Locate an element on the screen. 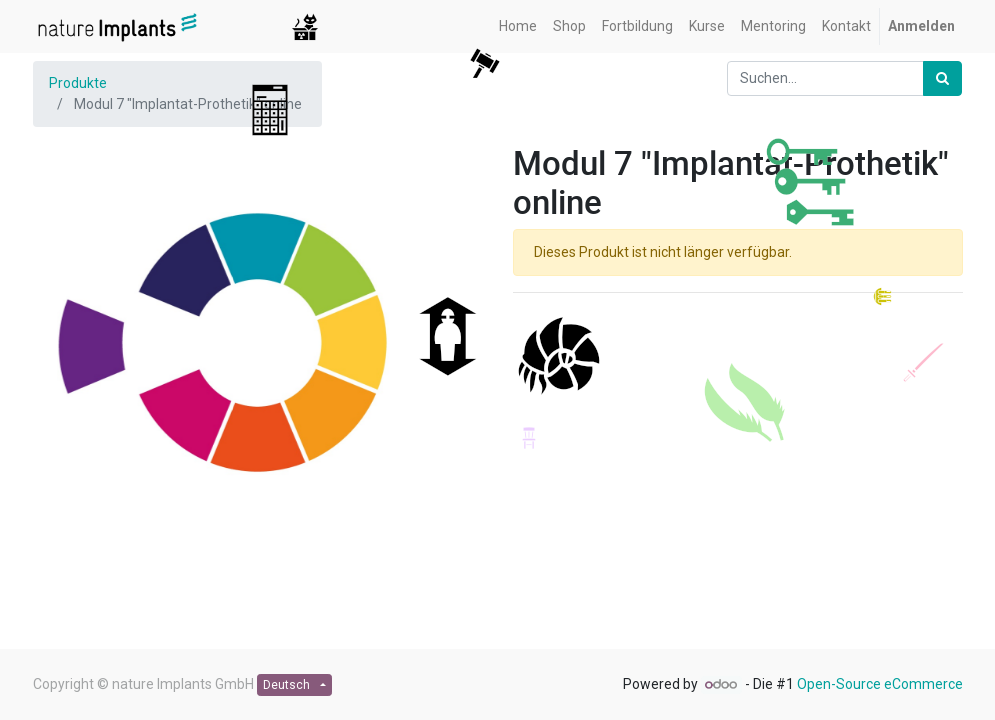 The width and height of the screenshot is (995, 720). indicates a quantum state where the outcome is alive/positive is located at coordinates (305, 27).